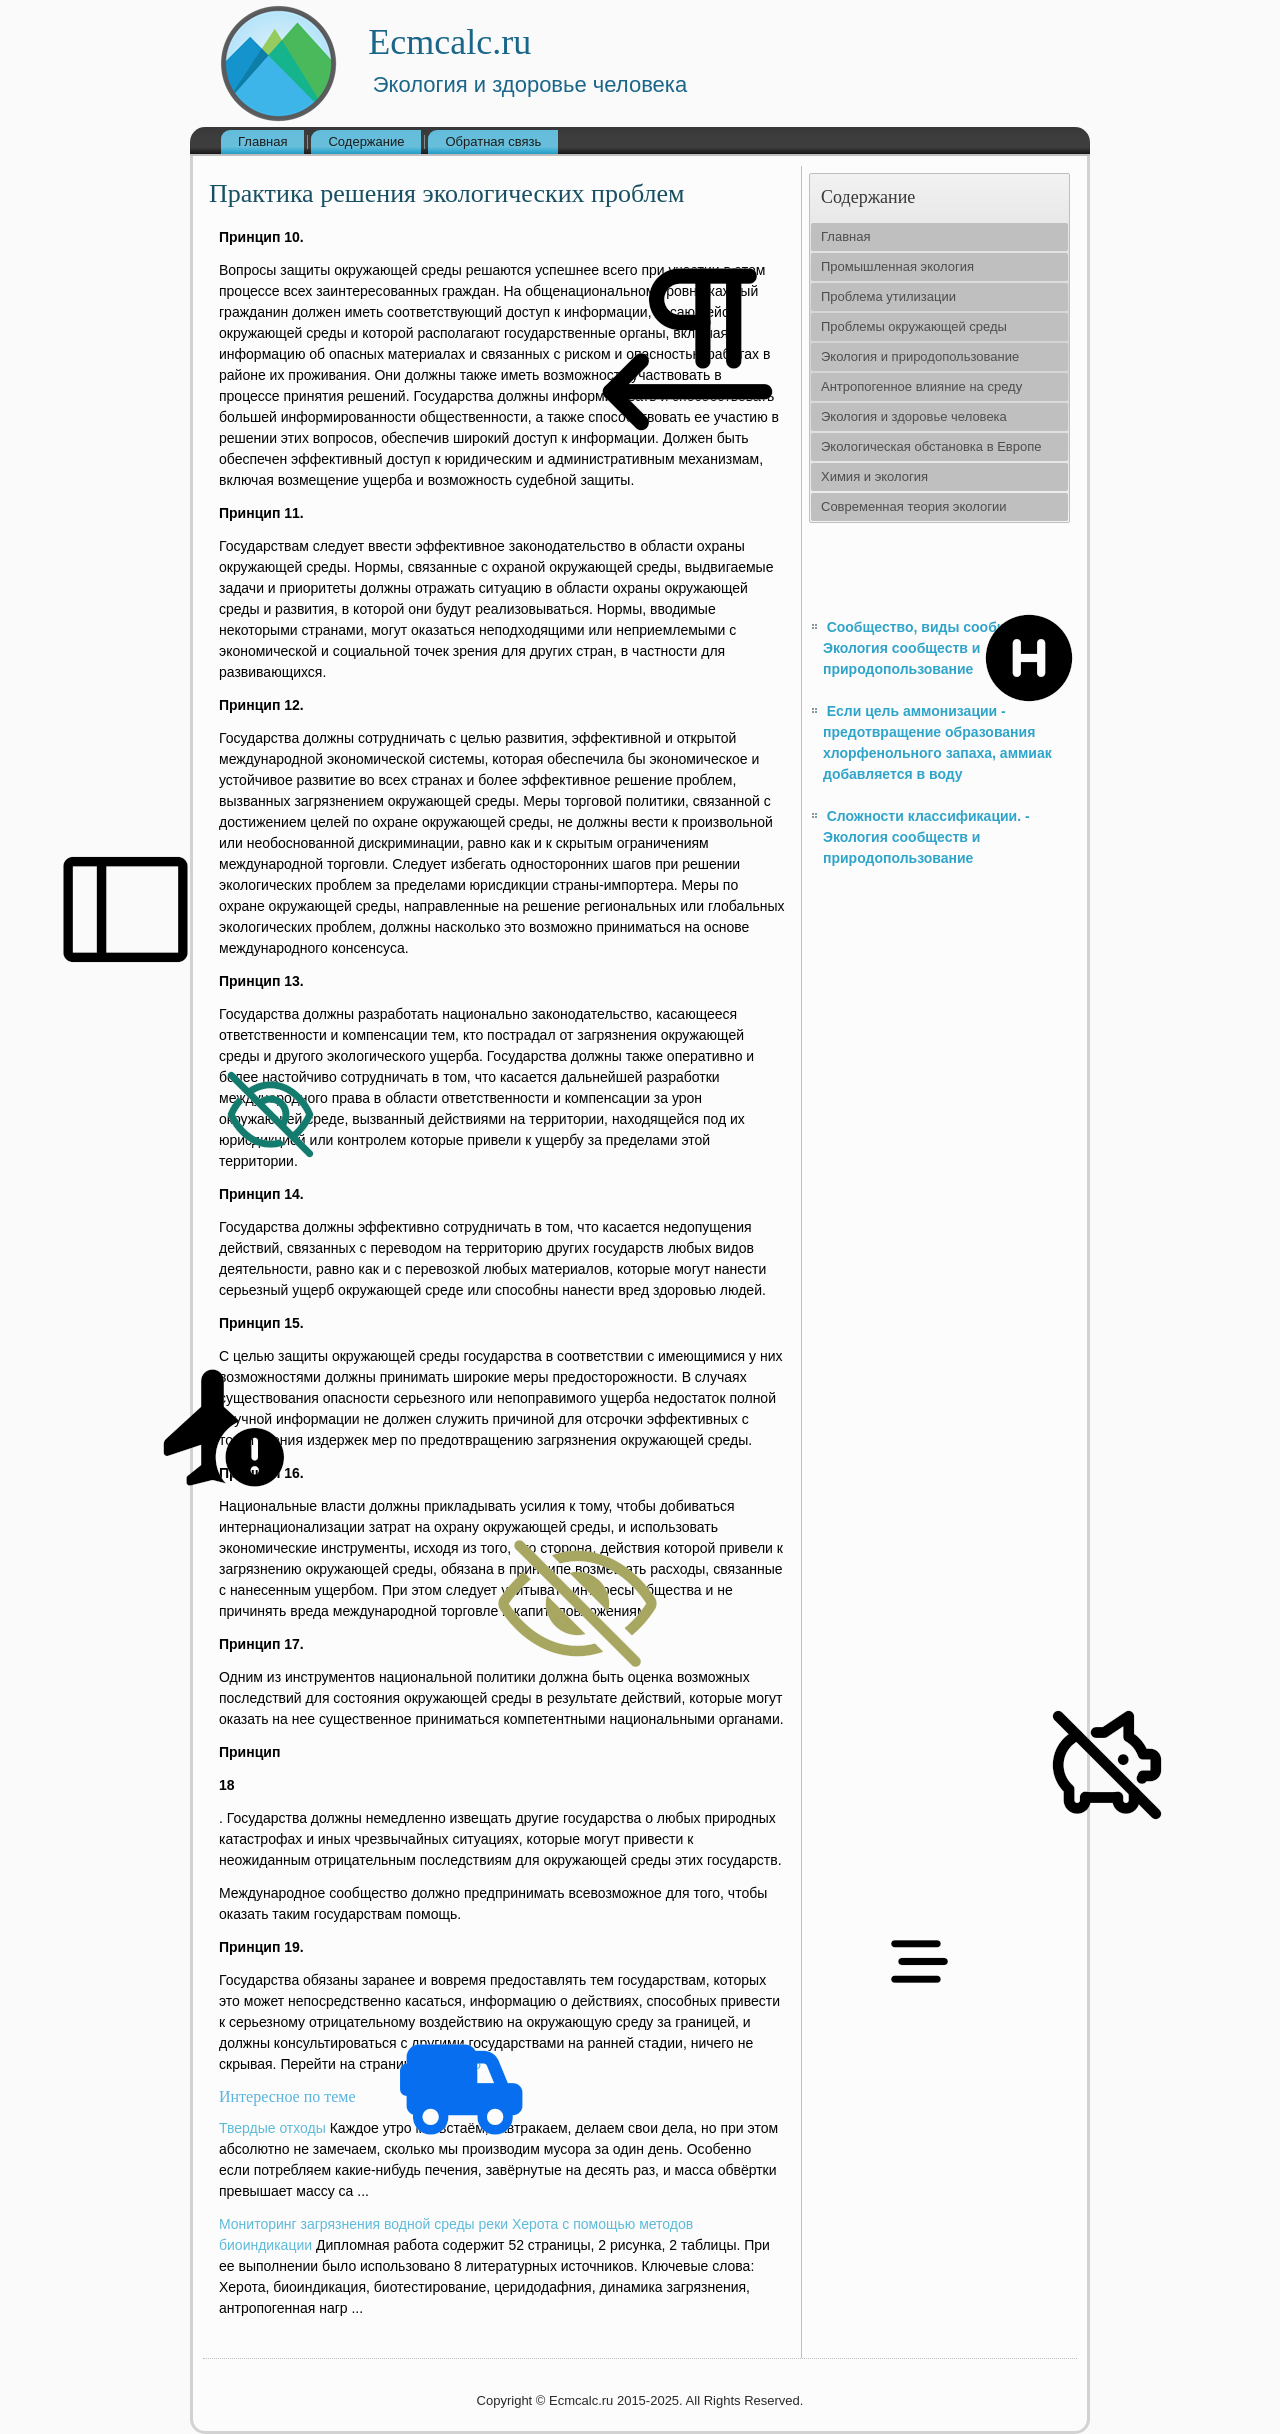 This screenshot has width=1280, height=2434. Describe the element at coordinates (125, 909) in the screenshot. I see `toggle the sidebar panel` at that location.